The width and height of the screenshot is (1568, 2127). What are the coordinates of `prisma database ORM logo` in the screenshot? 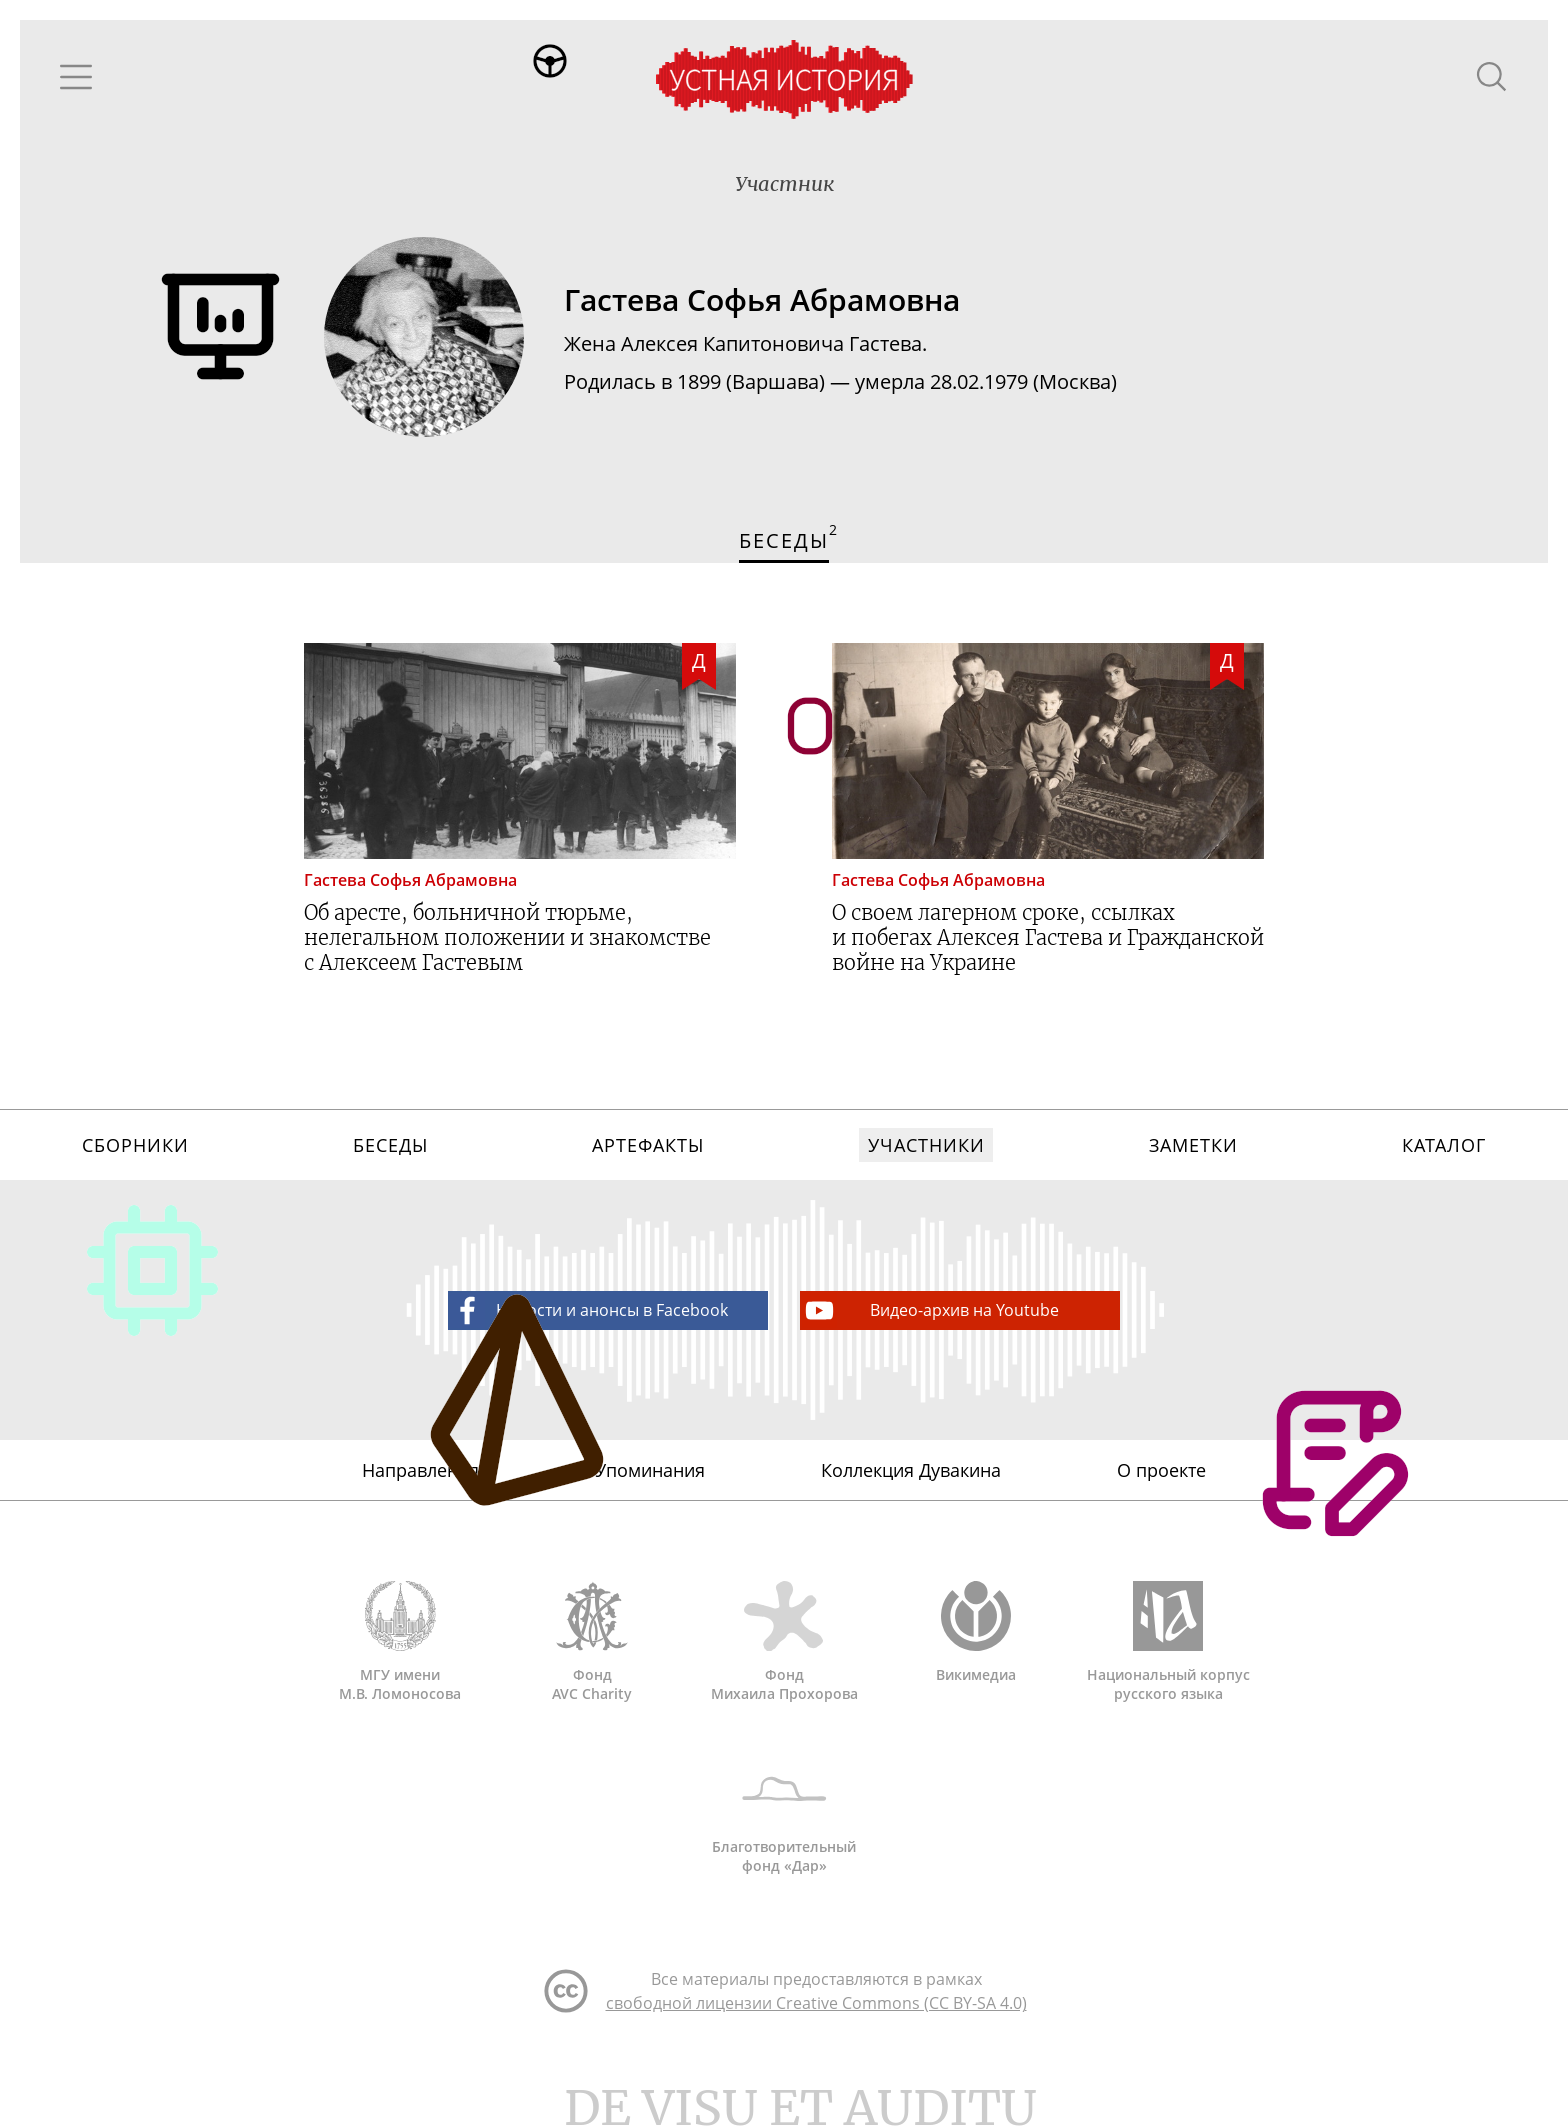 It's located at (517, 1400).